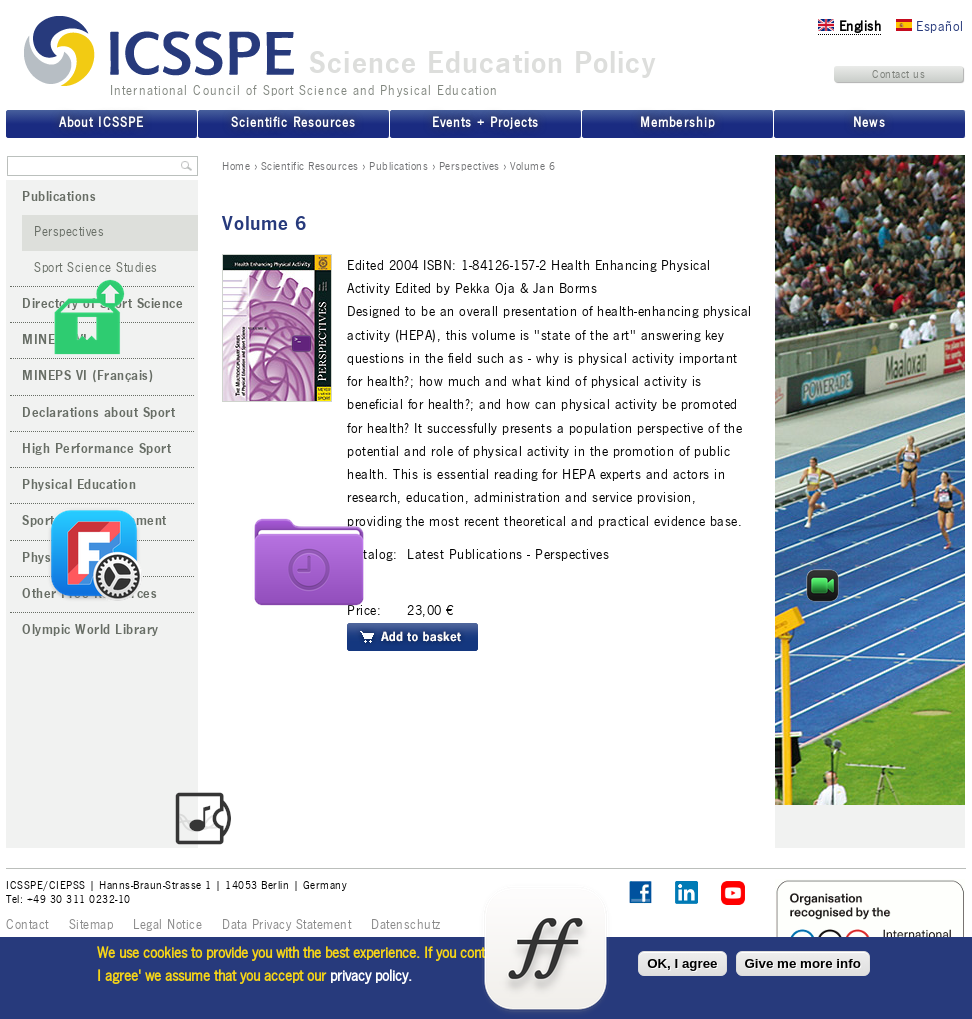 The width and height of the screenshot is (972, 1019). Describe the element at coordinates (309, 562) in the screenshot. I see `access temporary files folder` at that location.